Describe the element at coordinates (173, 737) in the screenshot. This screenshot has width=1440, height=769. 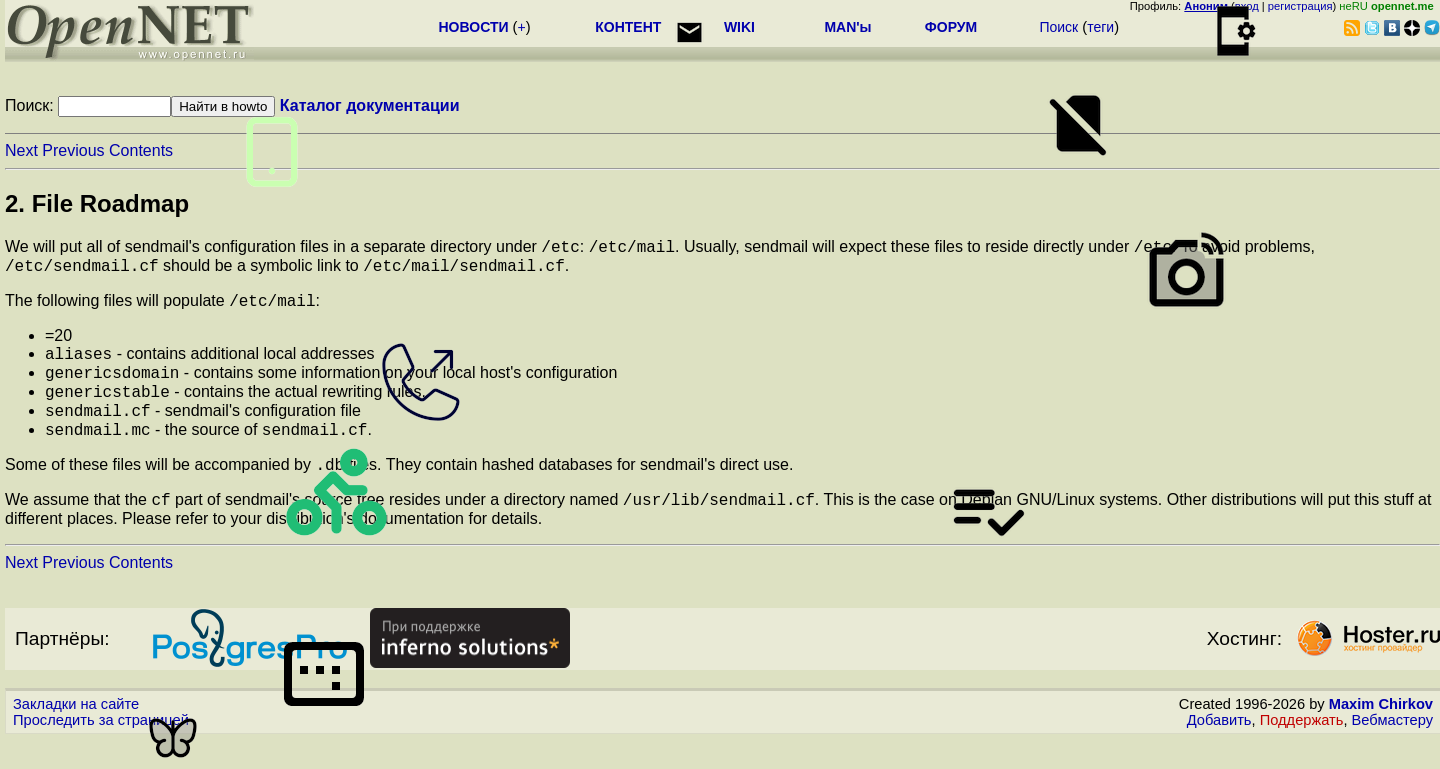
I see `indicates a transformation or metamorphosis feature` at that location.